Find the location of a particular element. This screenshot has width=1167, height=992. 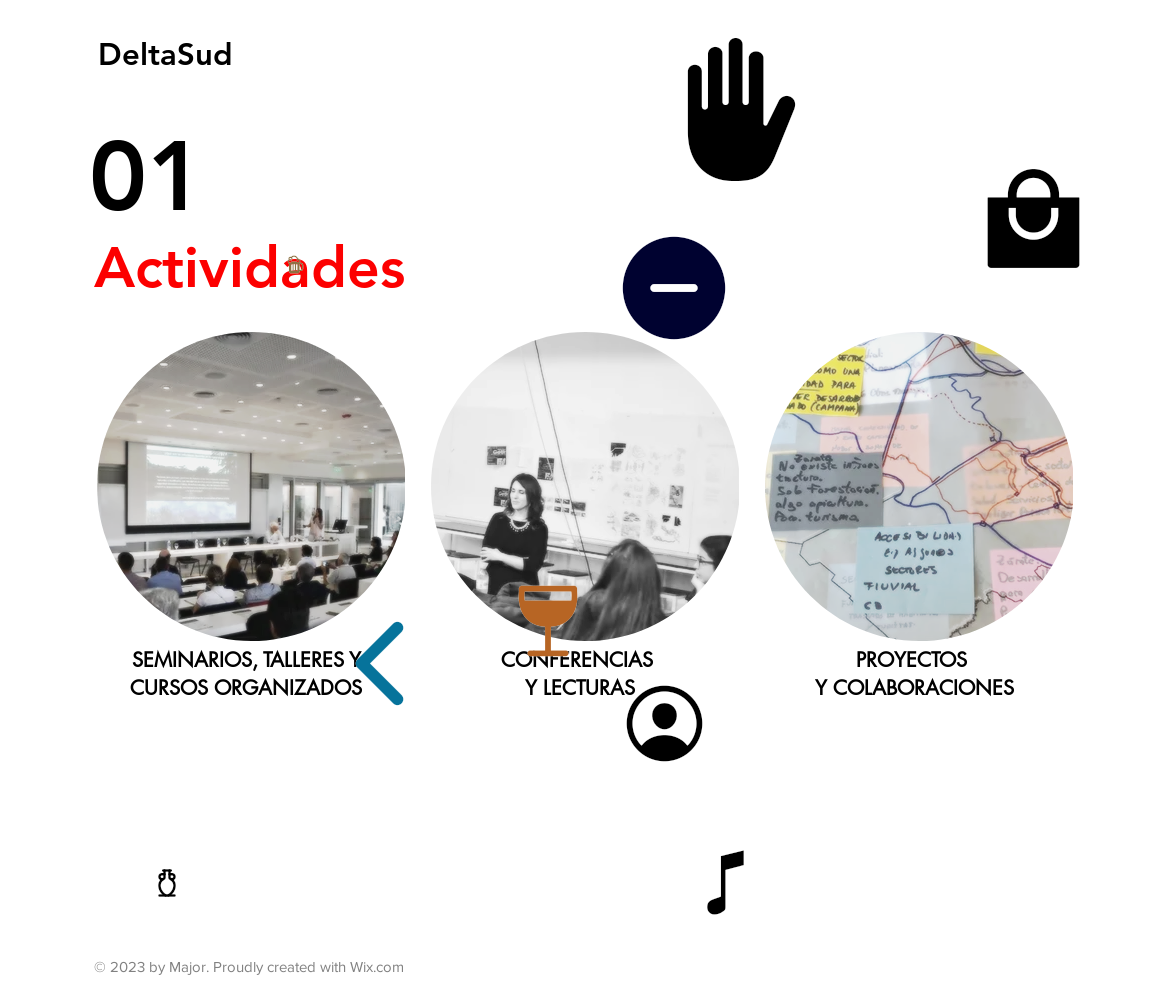

stop or halt an action is located at coordinates (741, 109).